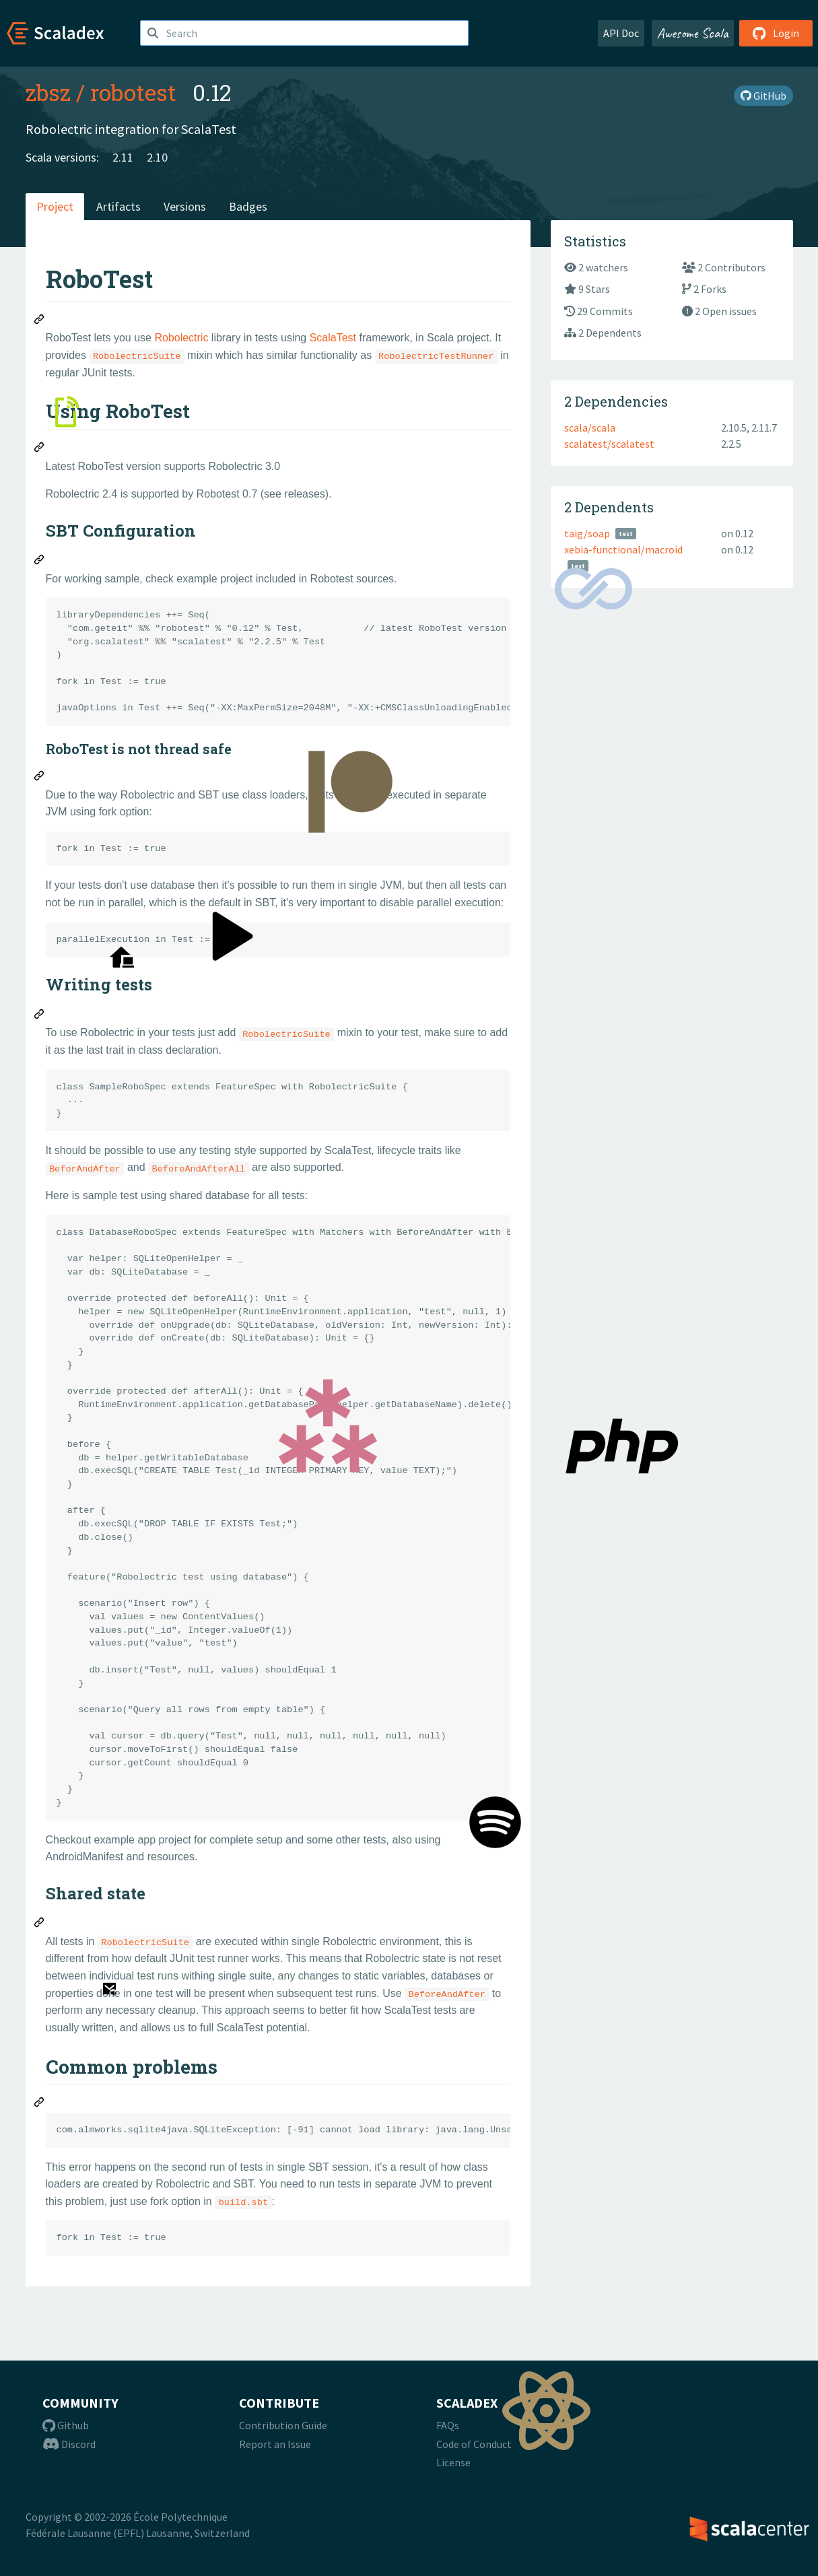 The height and width of the screenshot is (2576, 818). Describe the element at coordinates (328, 1429) in the screenshot. I see `connect to the fediverse network` at that location.